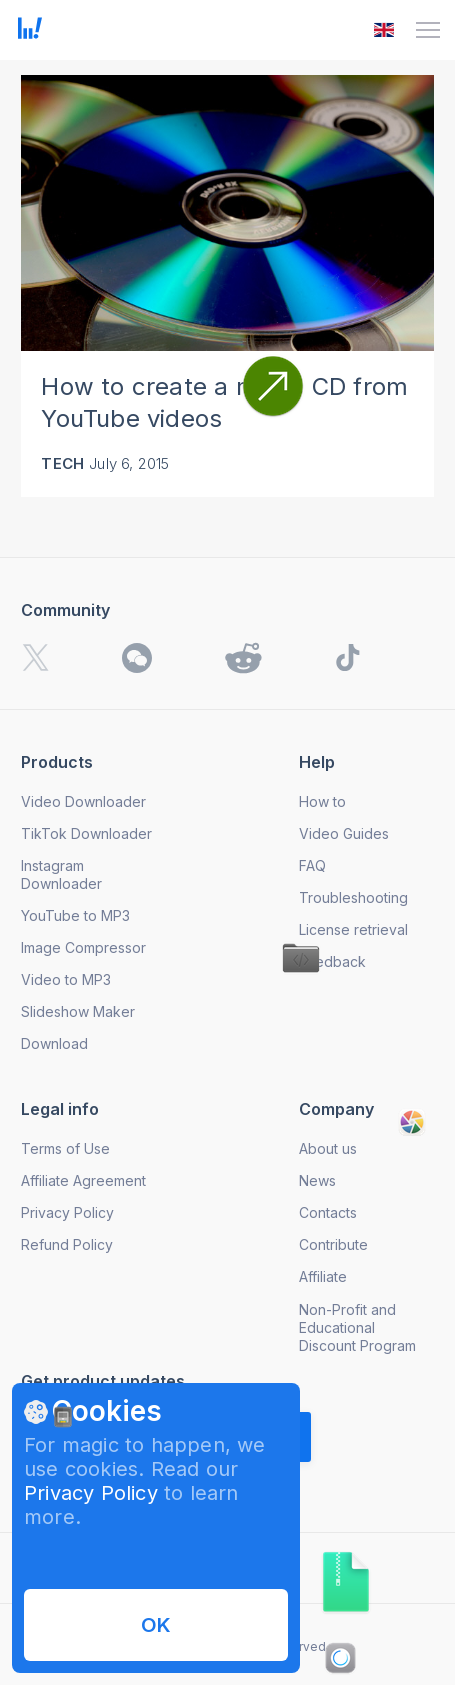 The image size is (455, 1685). I want to click on nintendo ds rom file, so click(63, 1417).